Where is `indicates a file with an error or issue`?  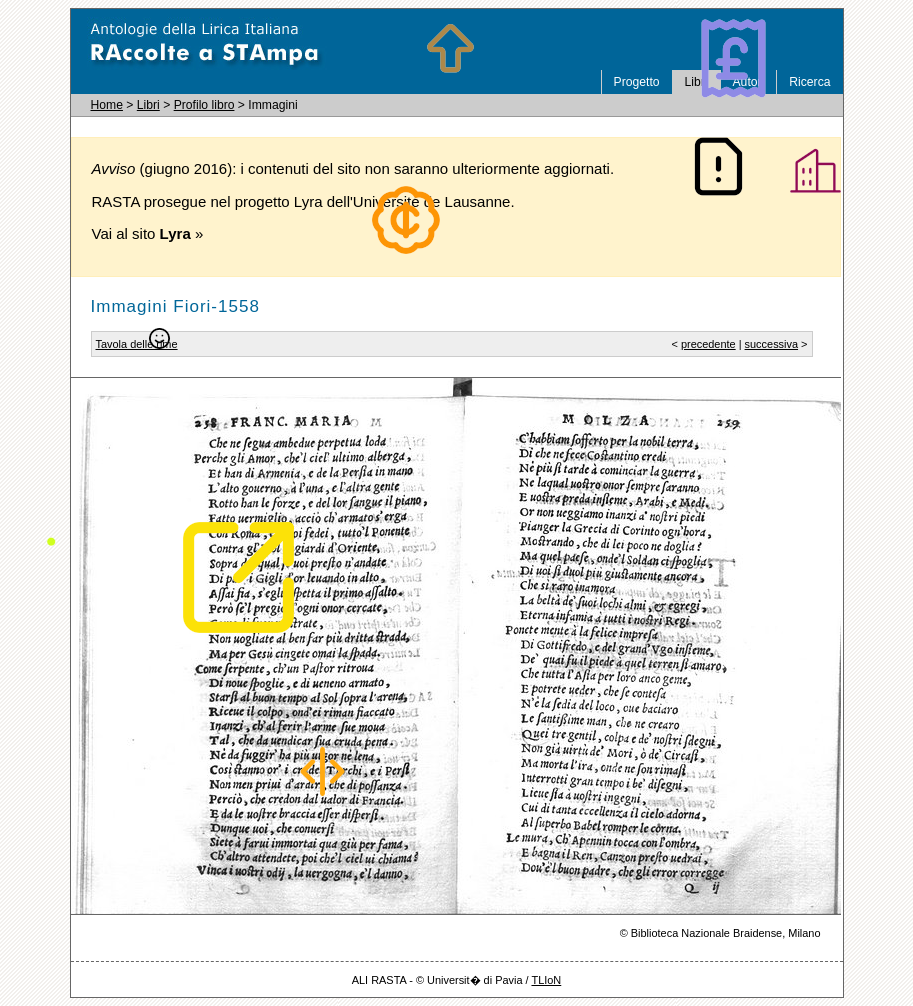
indicates a file with an error or issue is located at coordinates (718, 166).